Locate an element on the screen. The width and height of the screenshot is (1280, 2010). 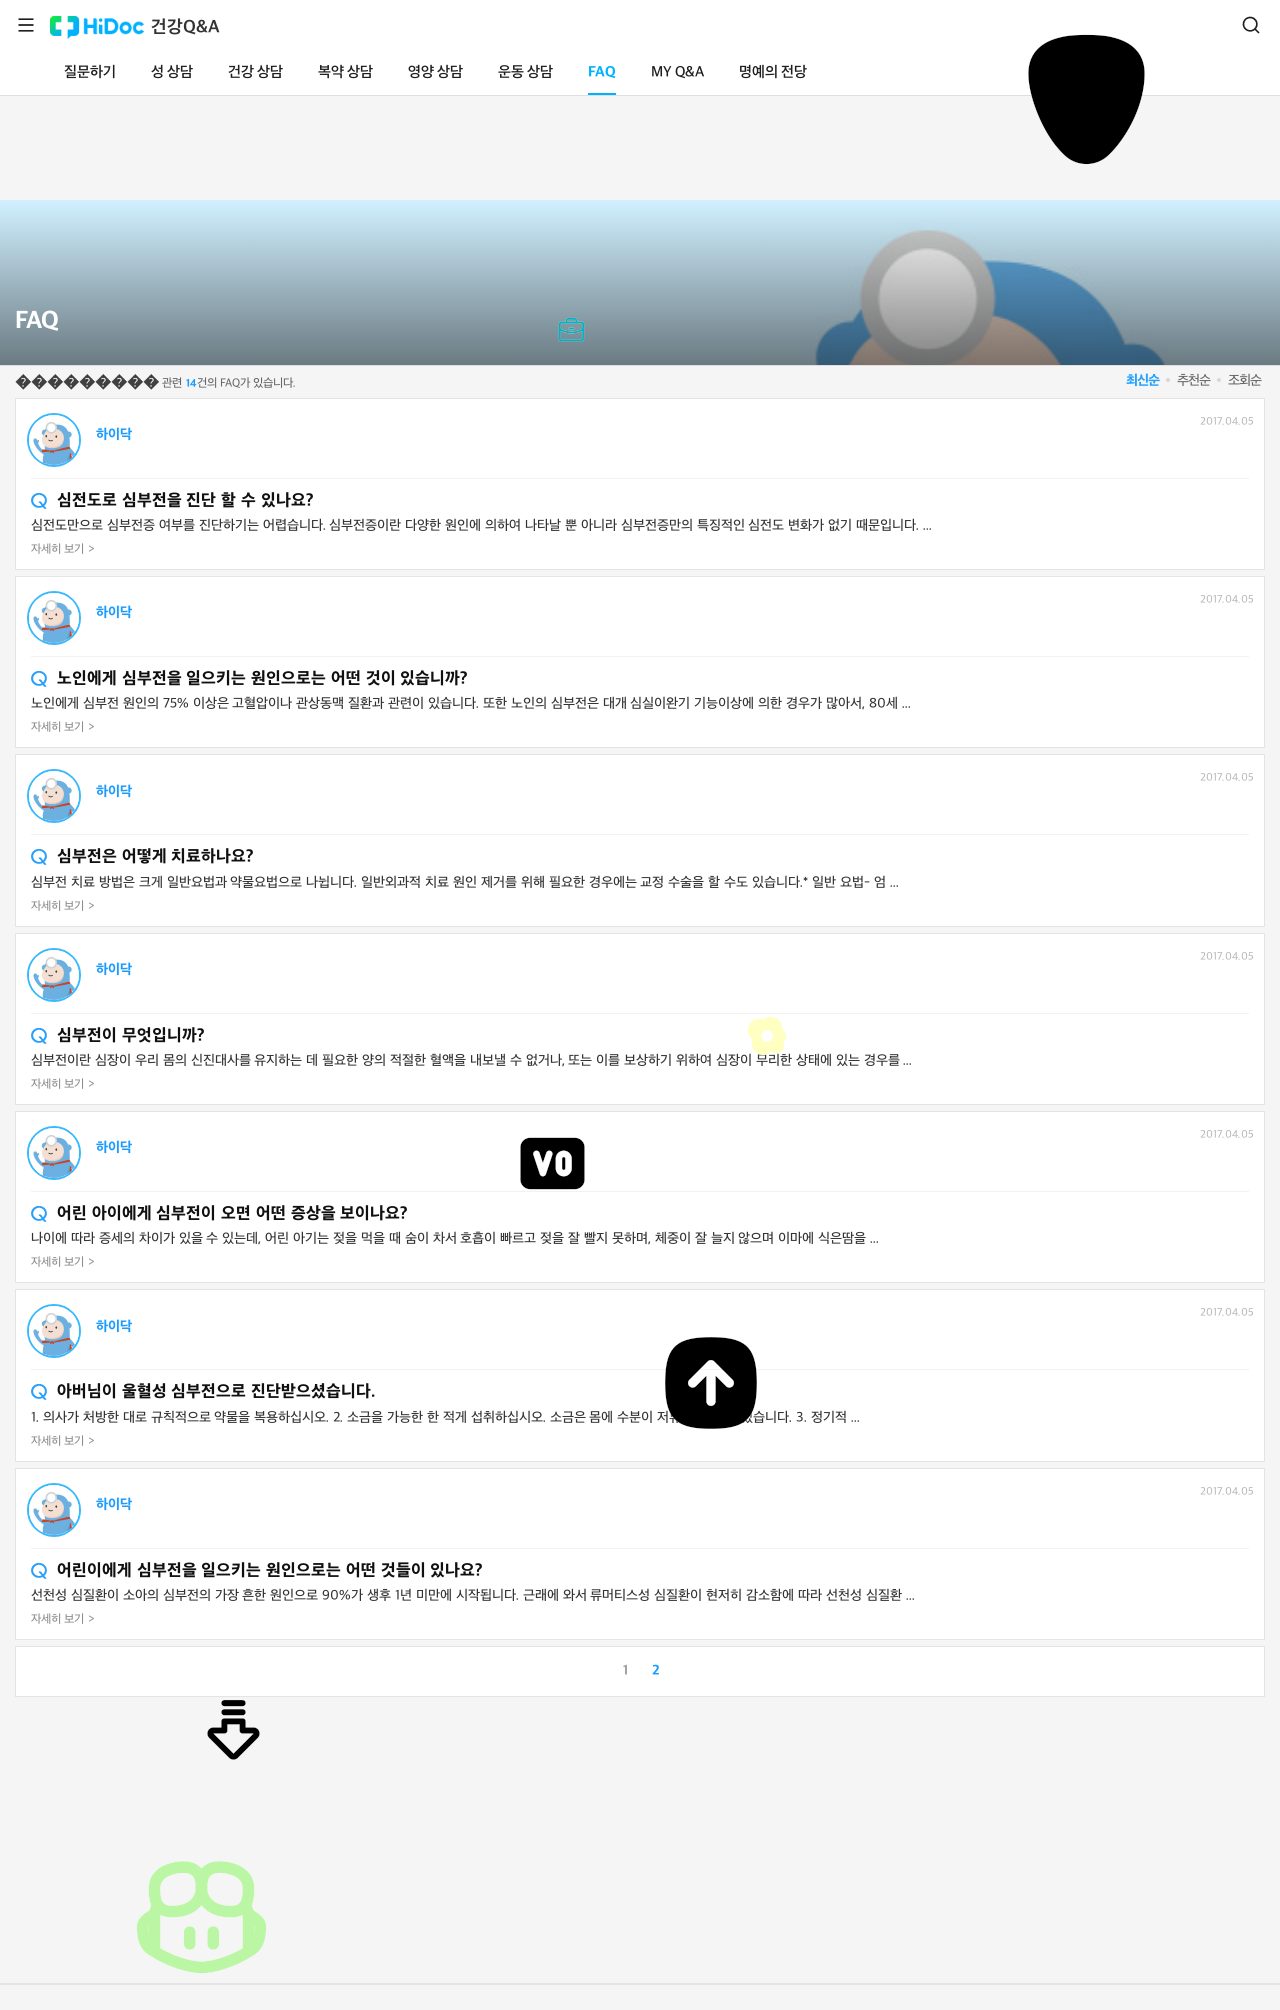
indicates breakfast or morning meal options is located at coordinates (767, 1036).